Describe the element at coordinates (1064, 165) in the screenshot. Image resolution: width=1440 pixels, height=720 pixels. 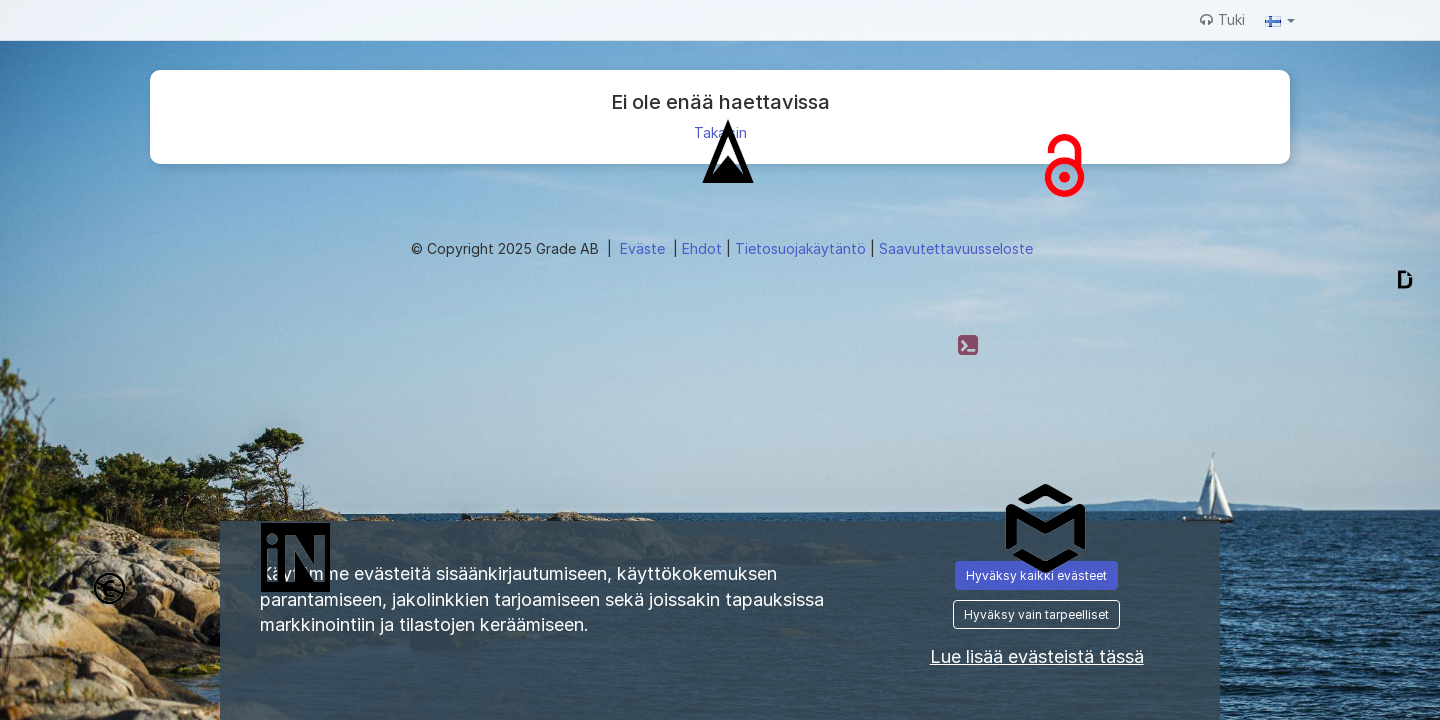
I see `indicates open access content available without subscription` at that location.